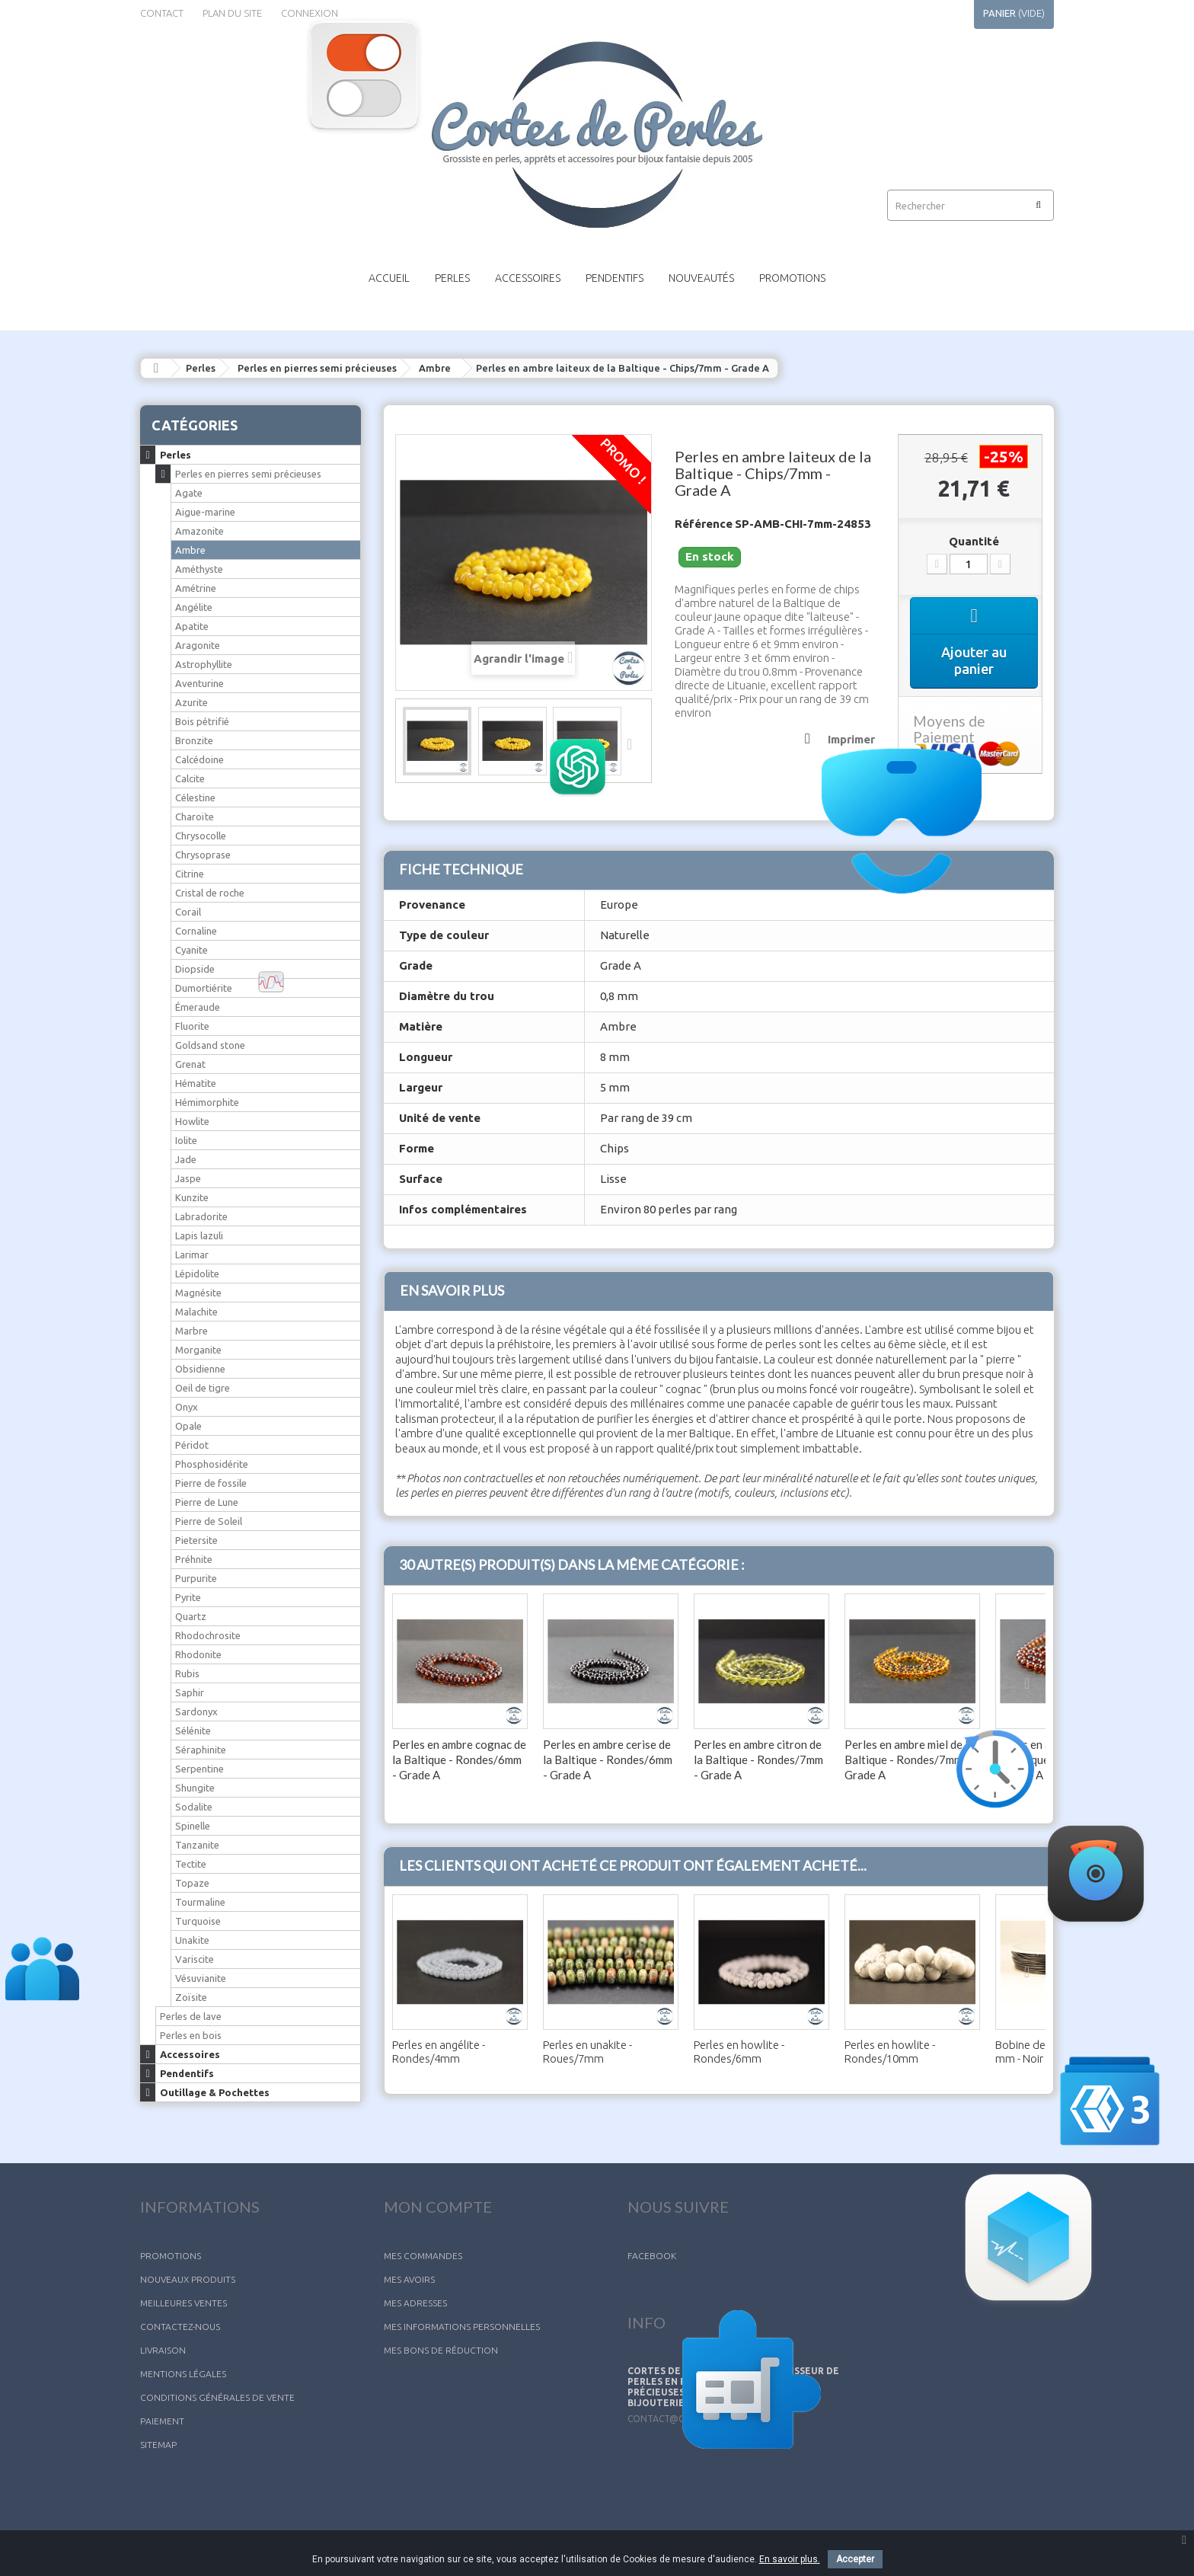 This screenshot has width=1194, height=2576. Describe the element at coordinates (996, 1769) in the screenshot. I see `open the reservations app` at that location.